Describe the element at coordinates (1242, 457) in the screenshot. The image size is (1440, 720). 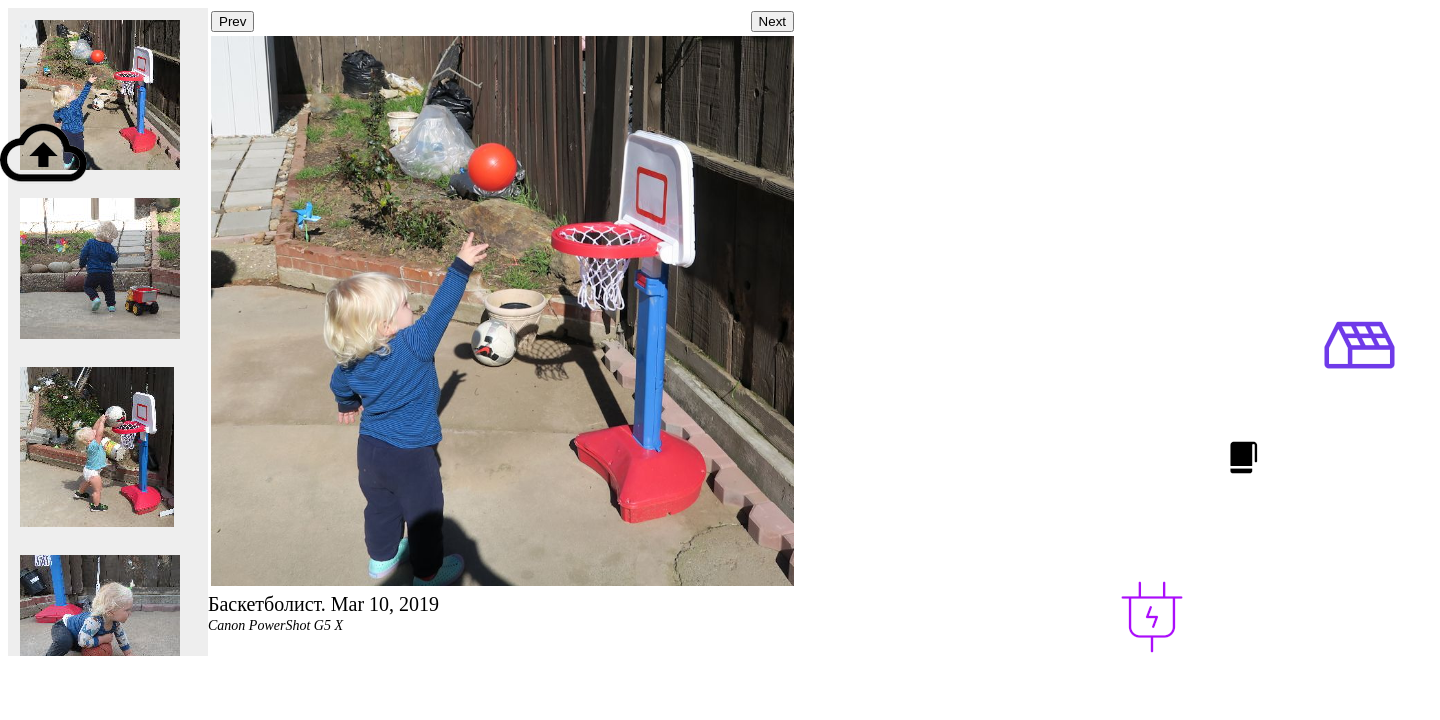
I see `towel or linen amenity indicator` at that location.